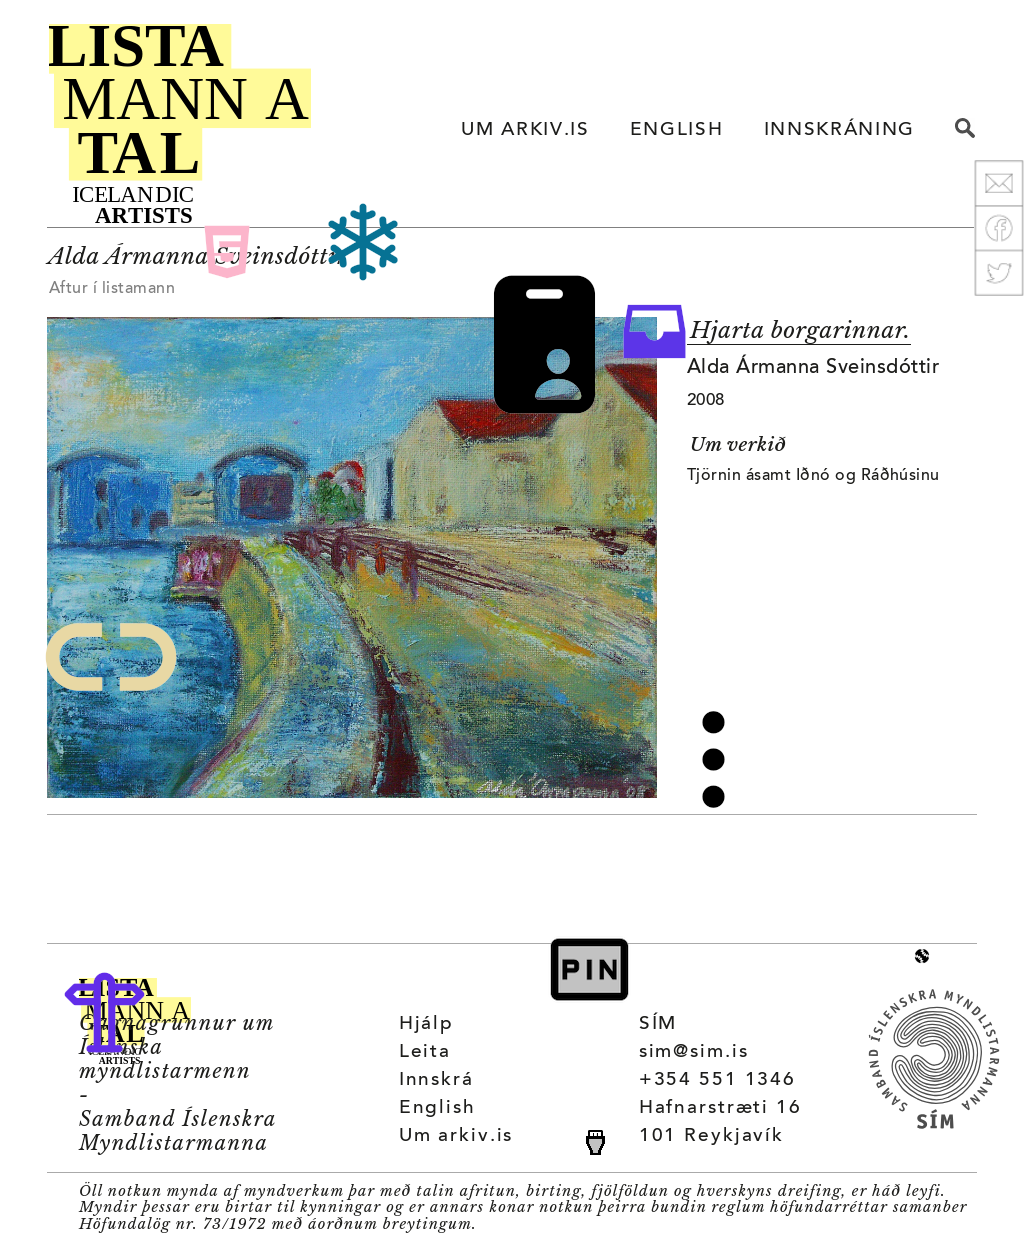 This screenshot has height=1256, width=1024. I want to click on enter or manage your PIN code, so click(589, 969).